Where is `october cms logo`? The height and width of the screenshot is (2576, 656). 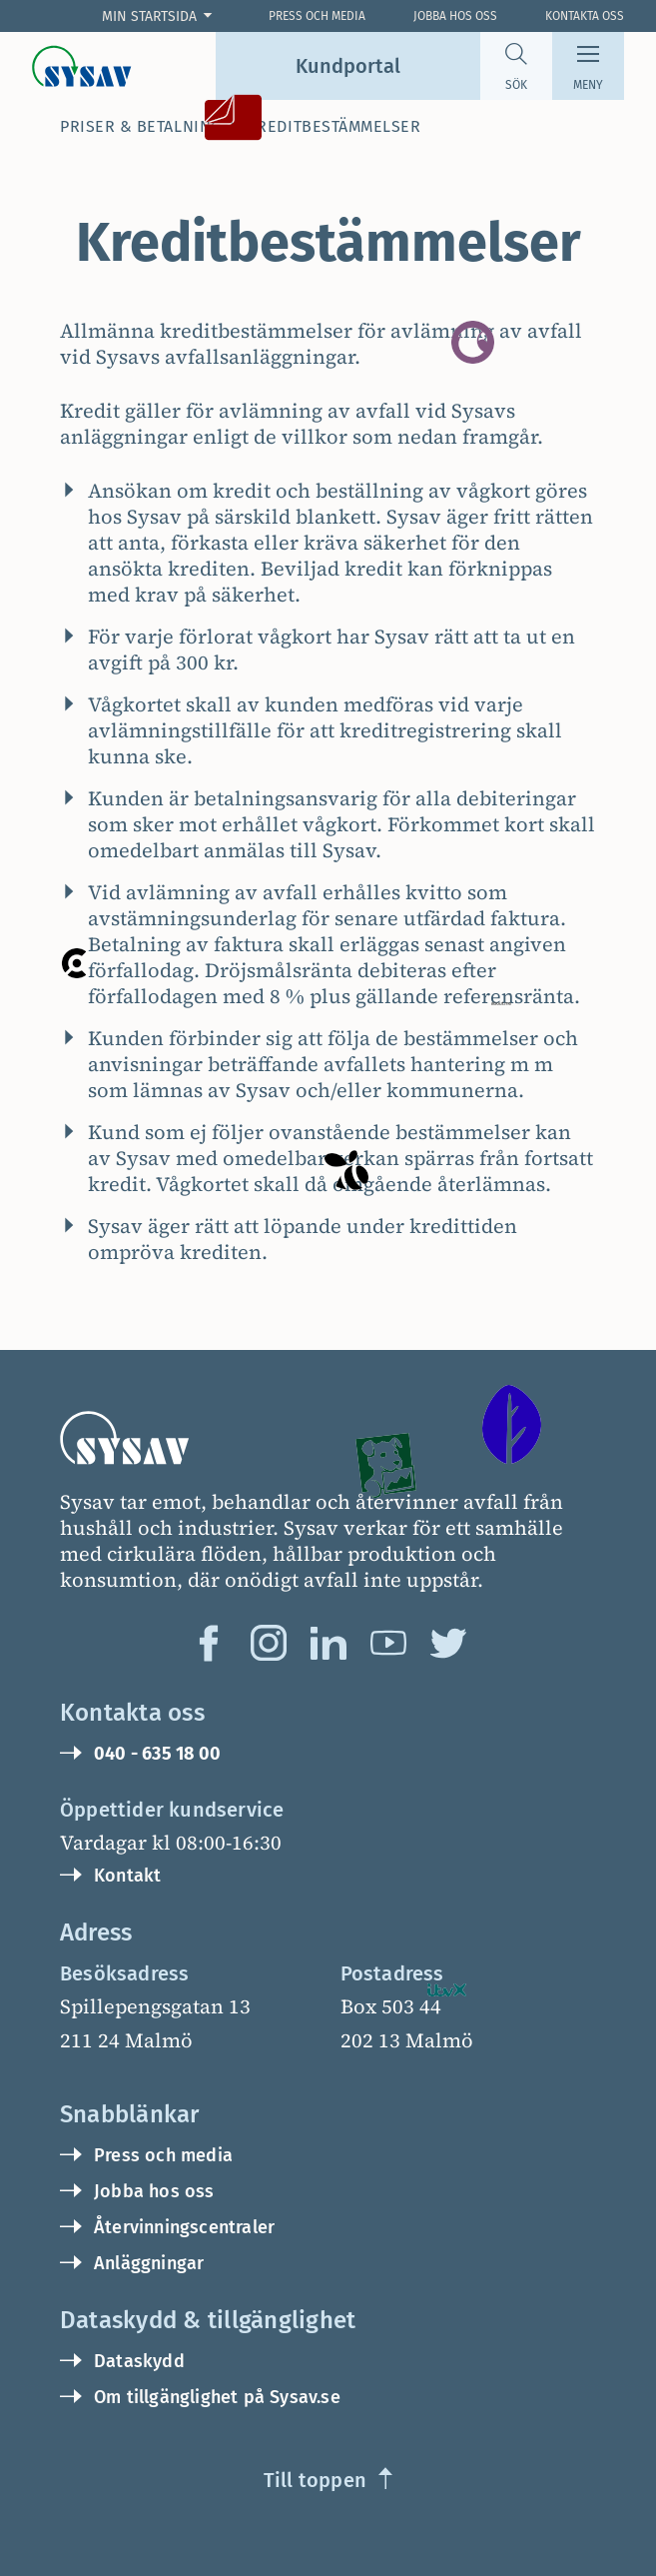
october cms logo is located at coordinates (511, 1424).